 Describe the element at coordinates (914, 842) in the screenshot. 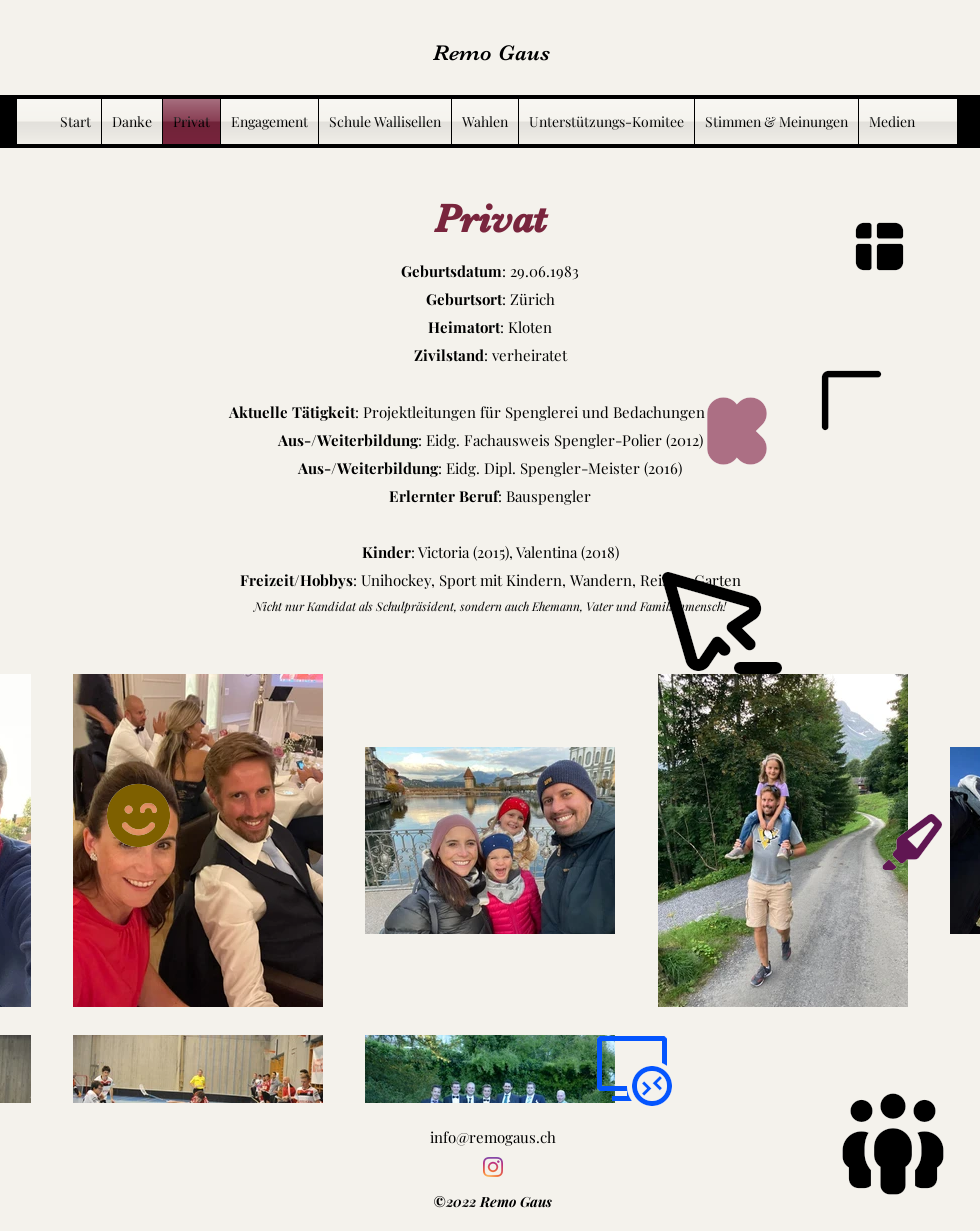

I see `highlight or mark up text` at that location.